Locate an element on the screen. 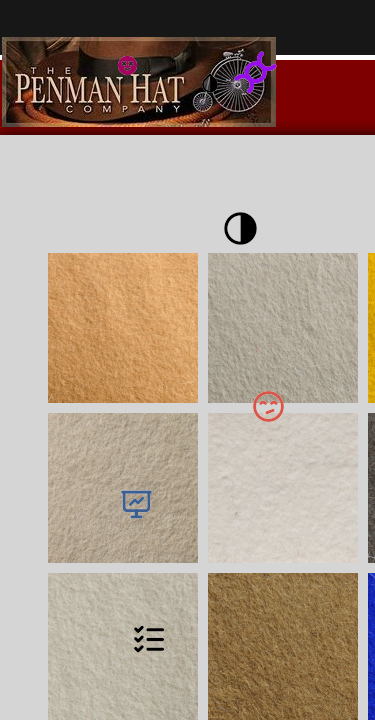 The width and height of the screenshot is (375, 720). access genetic or DNA-related information is located at coordinates (255, 72).